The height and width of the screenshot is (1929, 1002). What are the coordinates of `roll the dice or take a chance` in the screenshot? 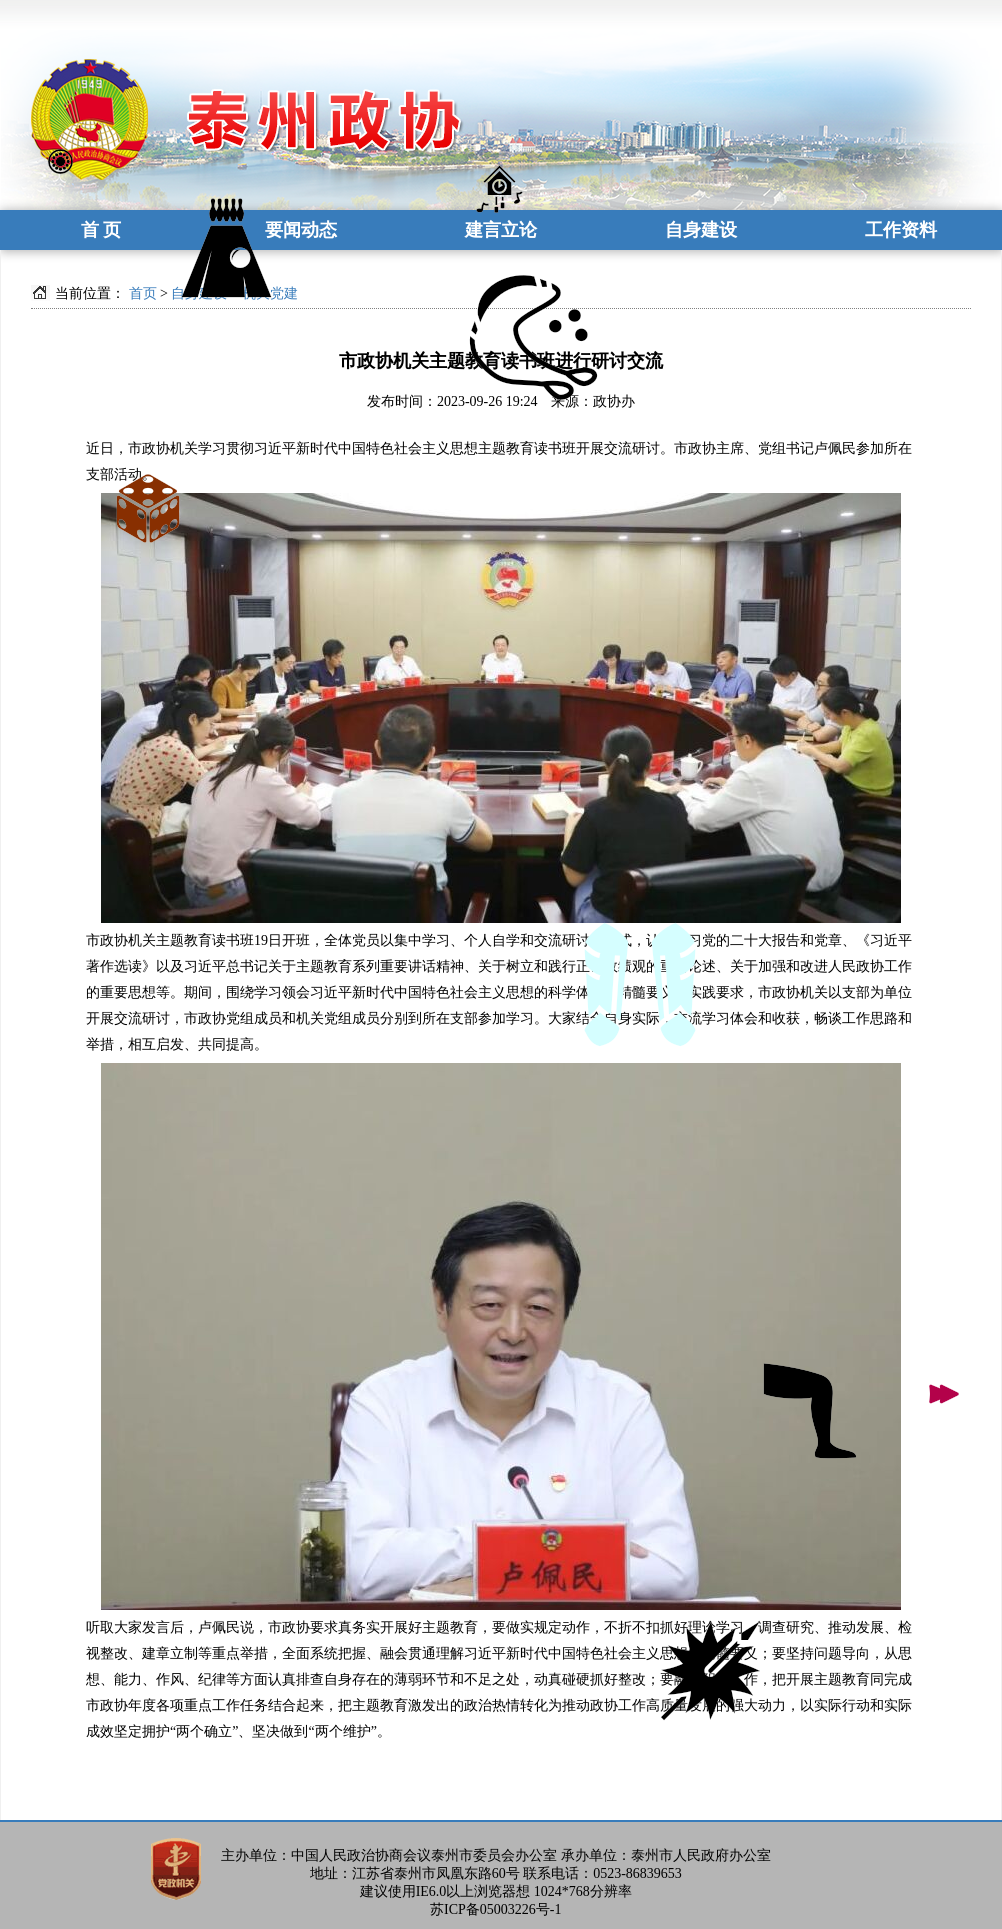 It's located at (148, 509).